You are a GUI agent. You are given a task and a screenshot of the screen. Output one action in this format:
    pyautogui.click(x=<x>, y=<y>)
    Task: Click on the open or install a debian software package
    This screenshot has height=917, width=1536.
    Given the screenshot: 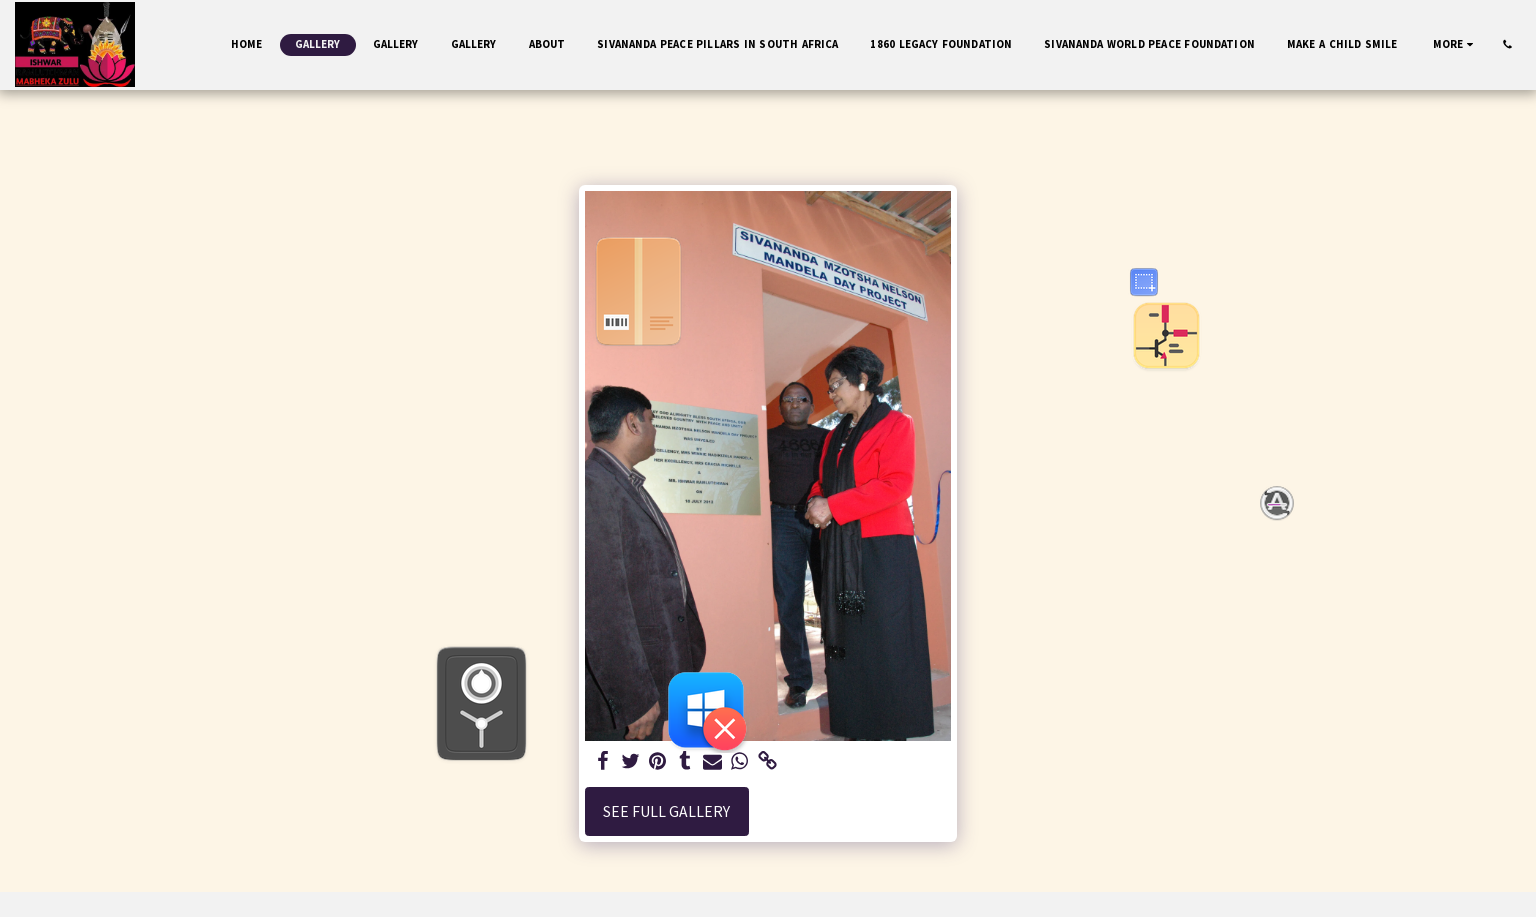 What is the action you would take?
    pyautogui.click(x=638, y=291)
    